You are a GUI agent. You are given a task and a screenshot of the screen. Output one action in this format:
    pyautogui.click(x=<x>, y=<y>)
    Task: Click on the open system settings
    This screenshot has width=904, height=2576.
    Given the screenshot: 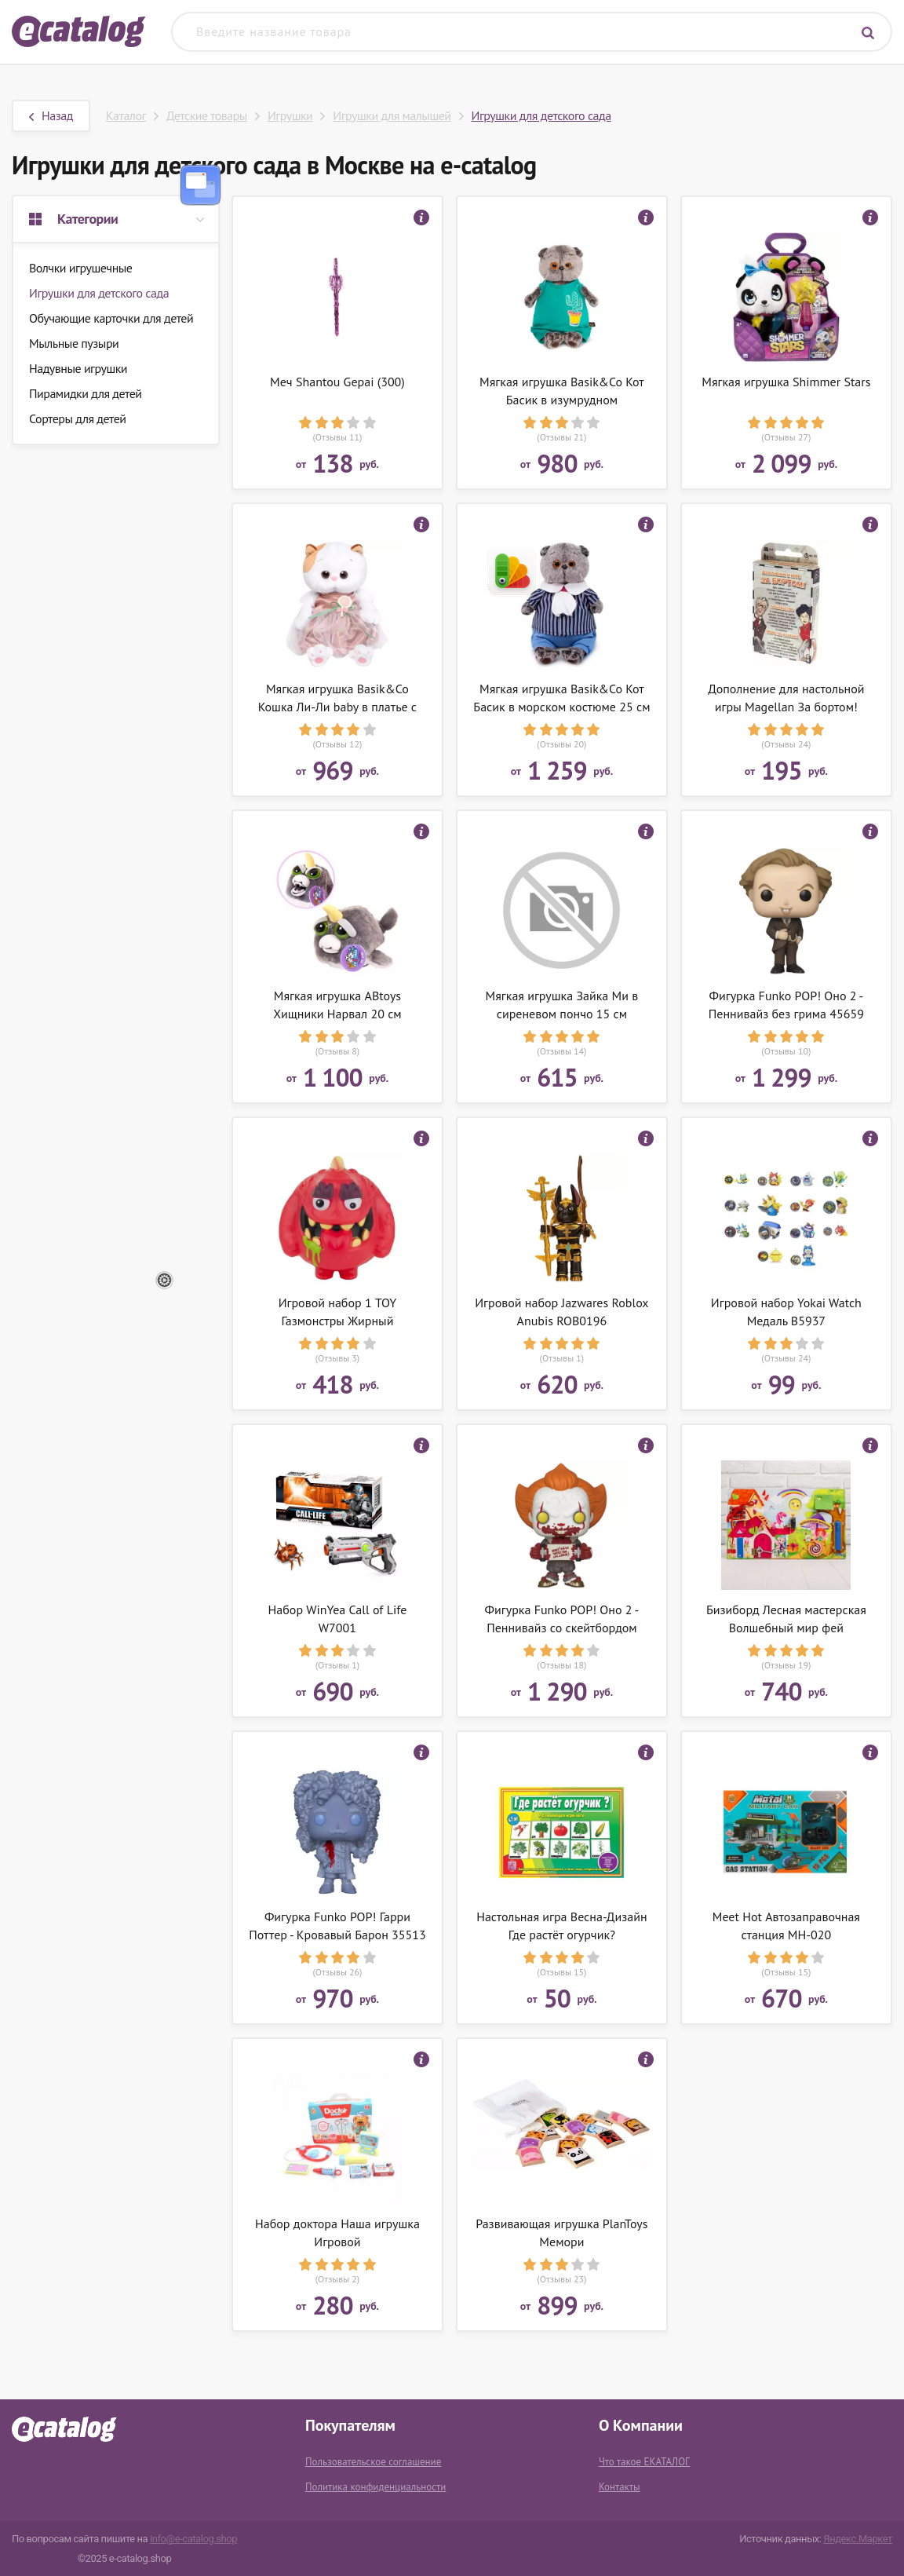 What is the action you would take?
    pyautogui.click(x=164, y=1280)
    